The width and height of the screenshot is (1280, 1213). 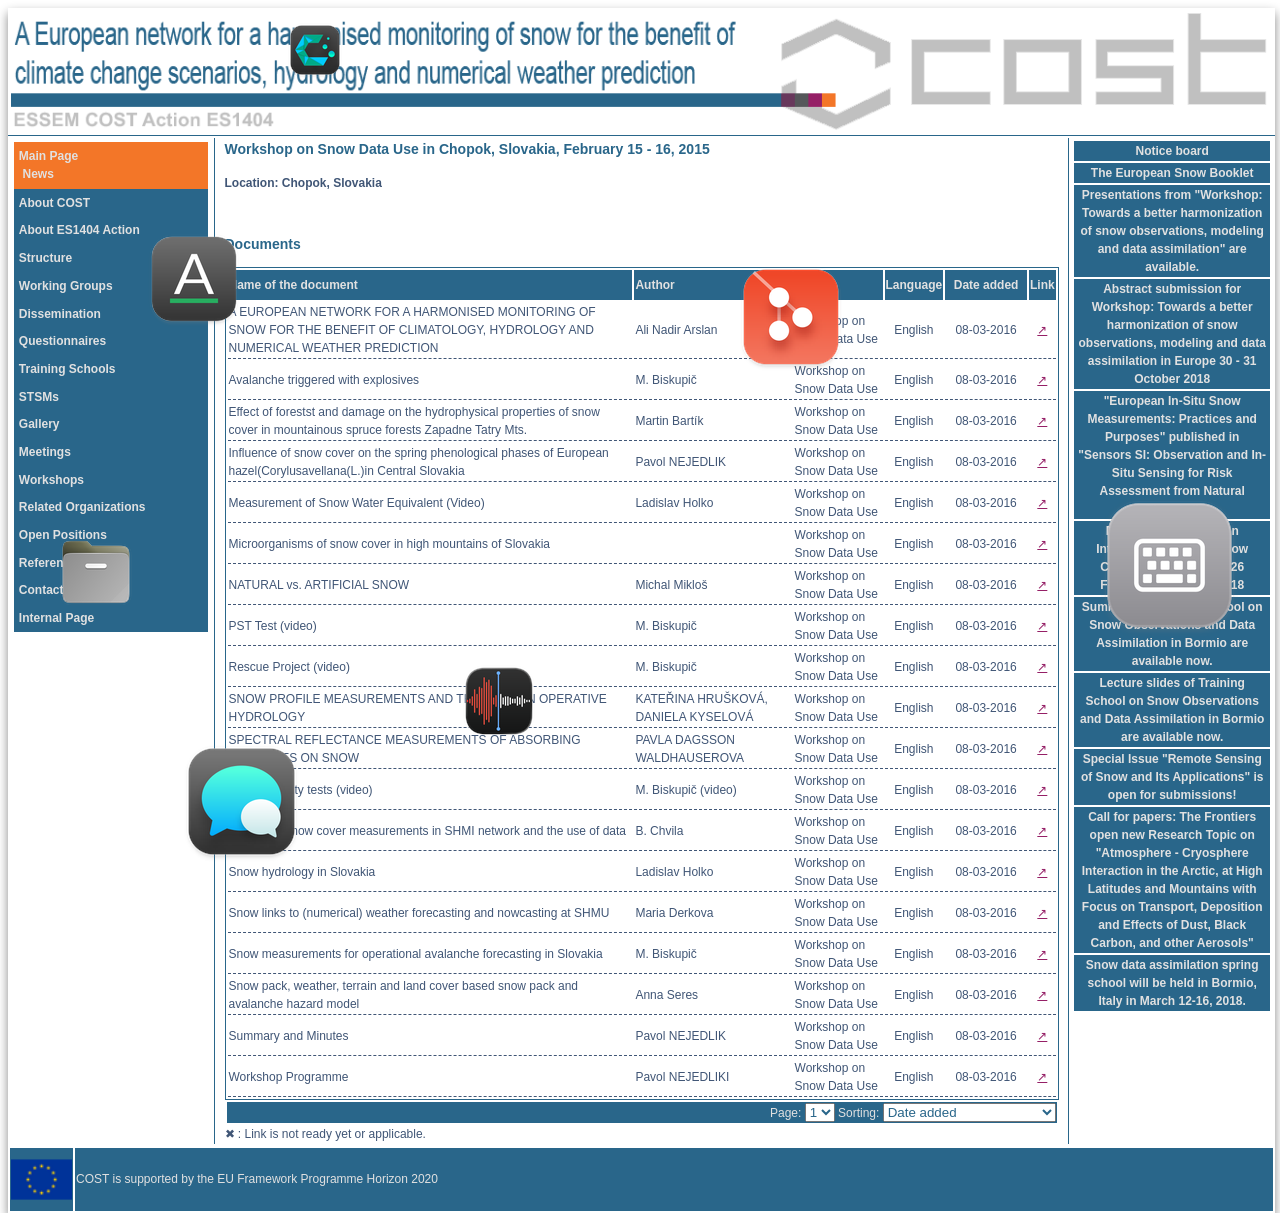 I want to click on open git version control application, so click(x=791, y=317).